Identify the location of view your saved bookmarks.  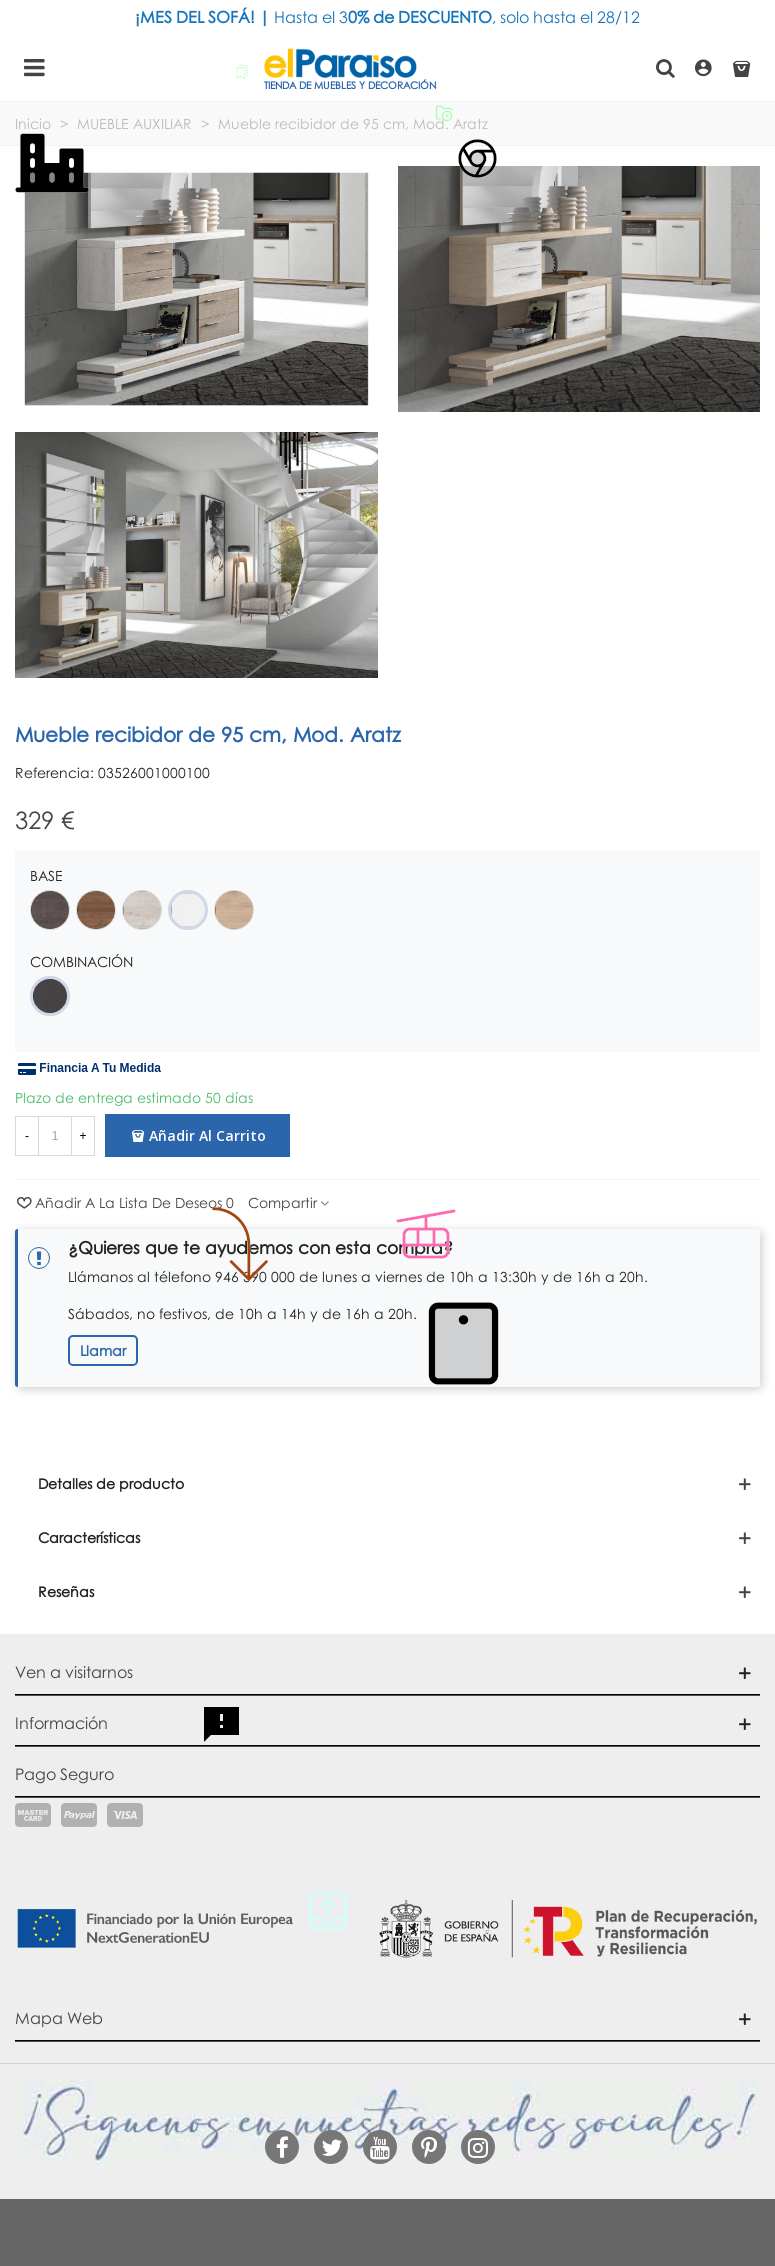
(242, 72).